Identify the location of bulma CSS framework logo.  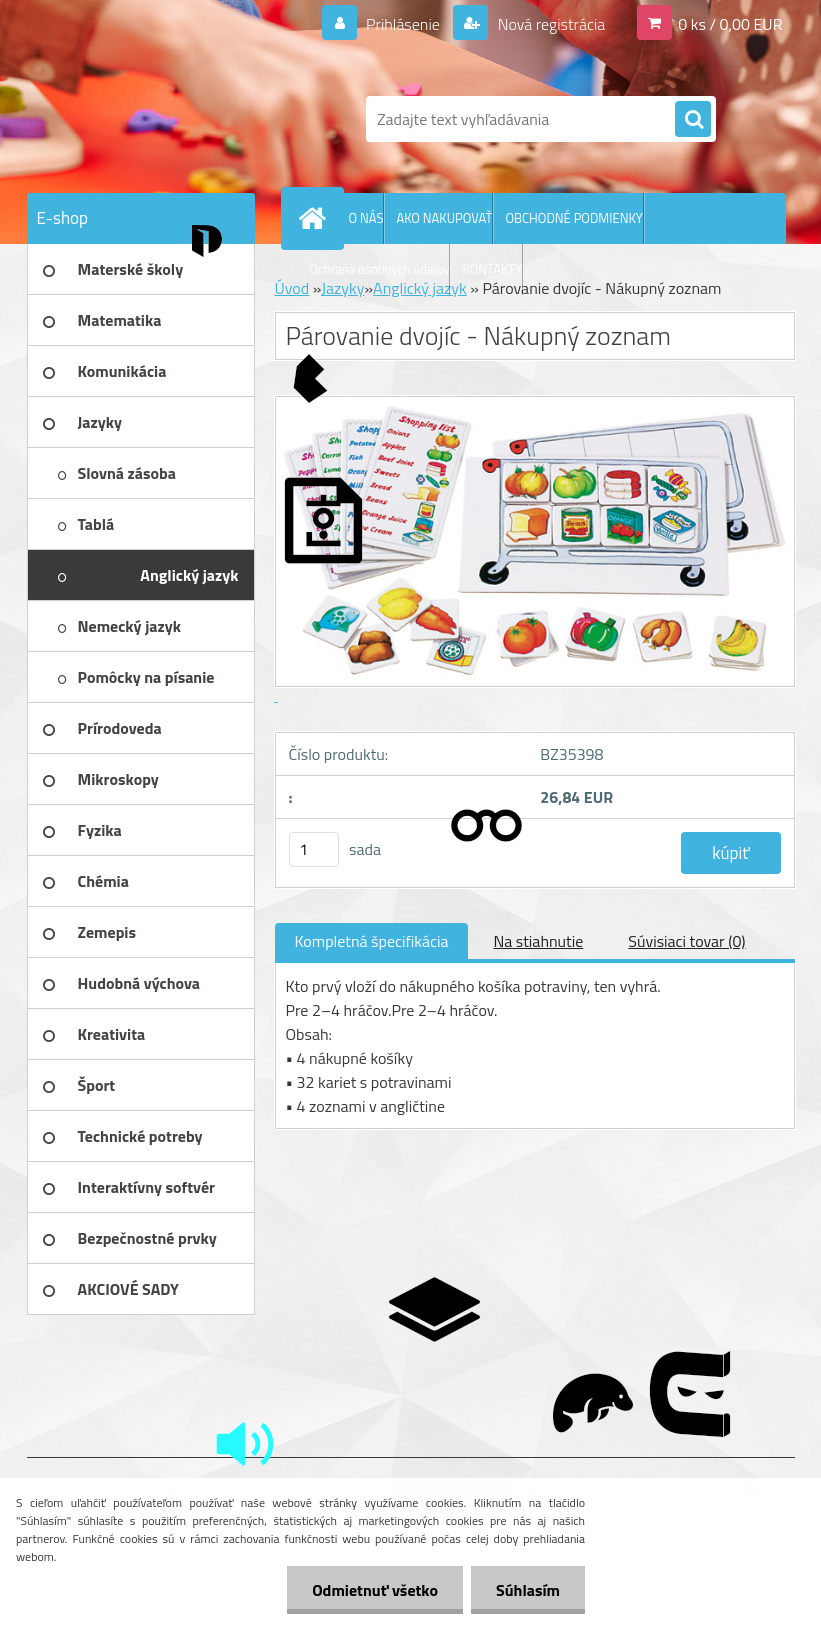
(310, 378).